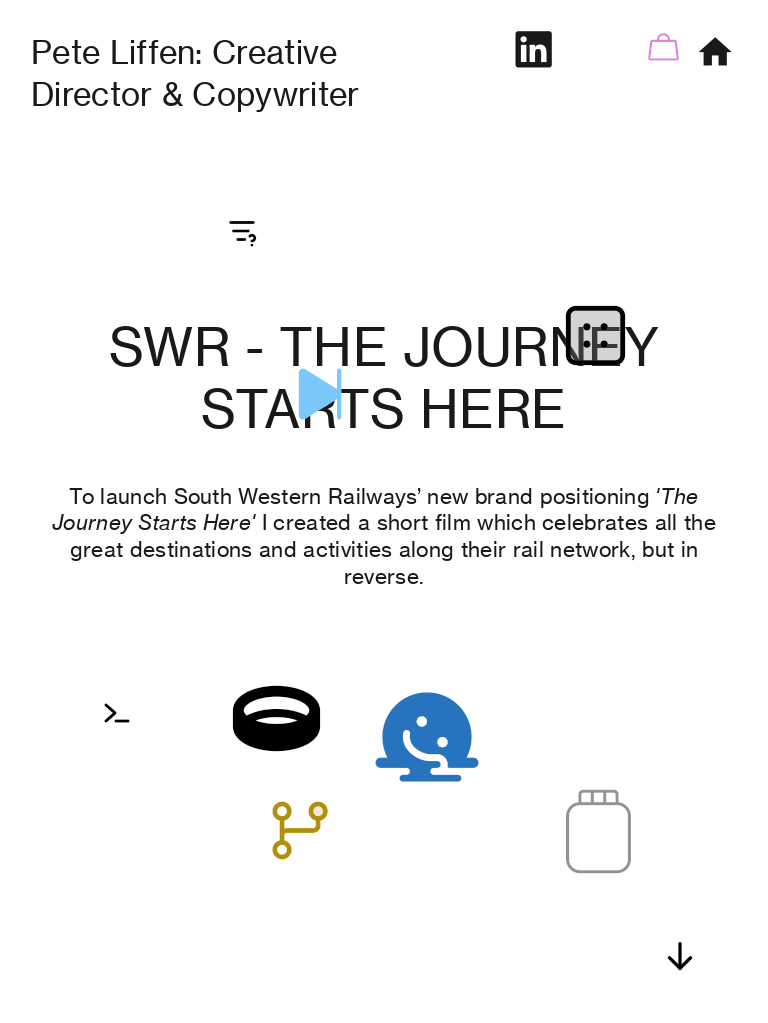 The width and height of the screenshot is (768, 1023). Describe the element at coordinates (595, 335) in the screenshot. I see `represents a dice roll result of four` at that location.